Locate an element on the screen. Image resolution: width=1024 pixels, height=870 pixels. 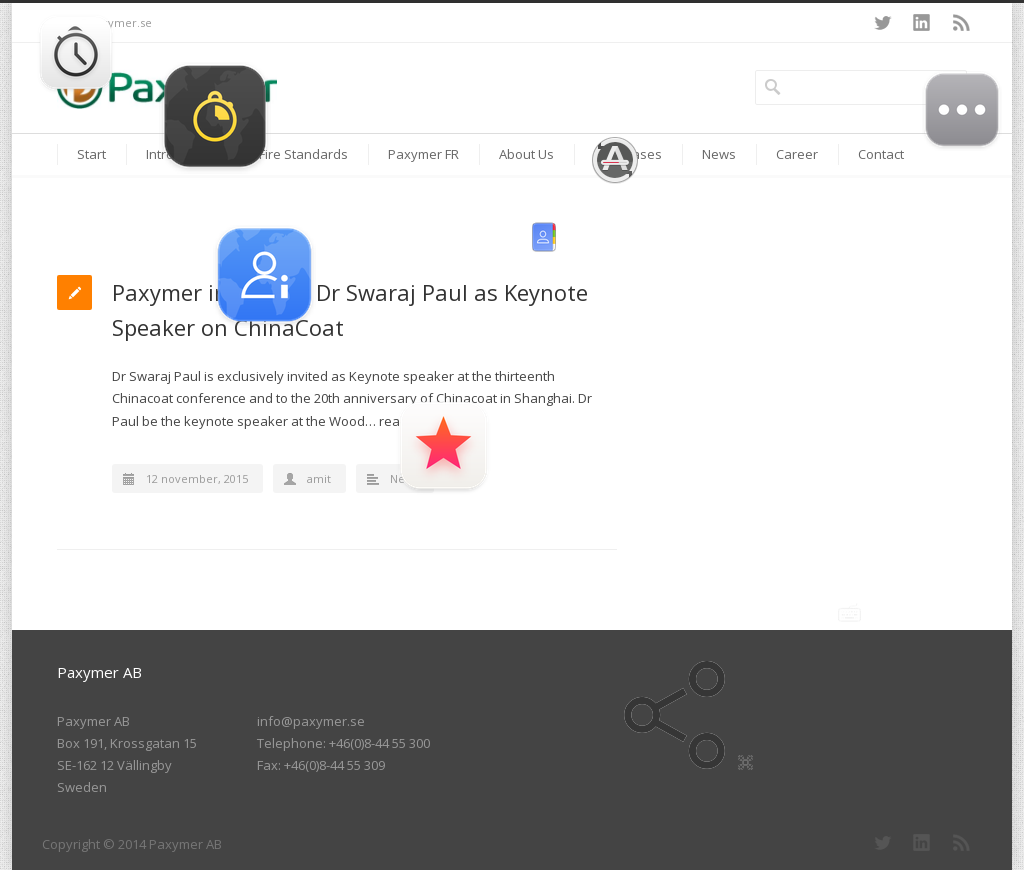
open additional menu options is located at coordinates (962, 111).